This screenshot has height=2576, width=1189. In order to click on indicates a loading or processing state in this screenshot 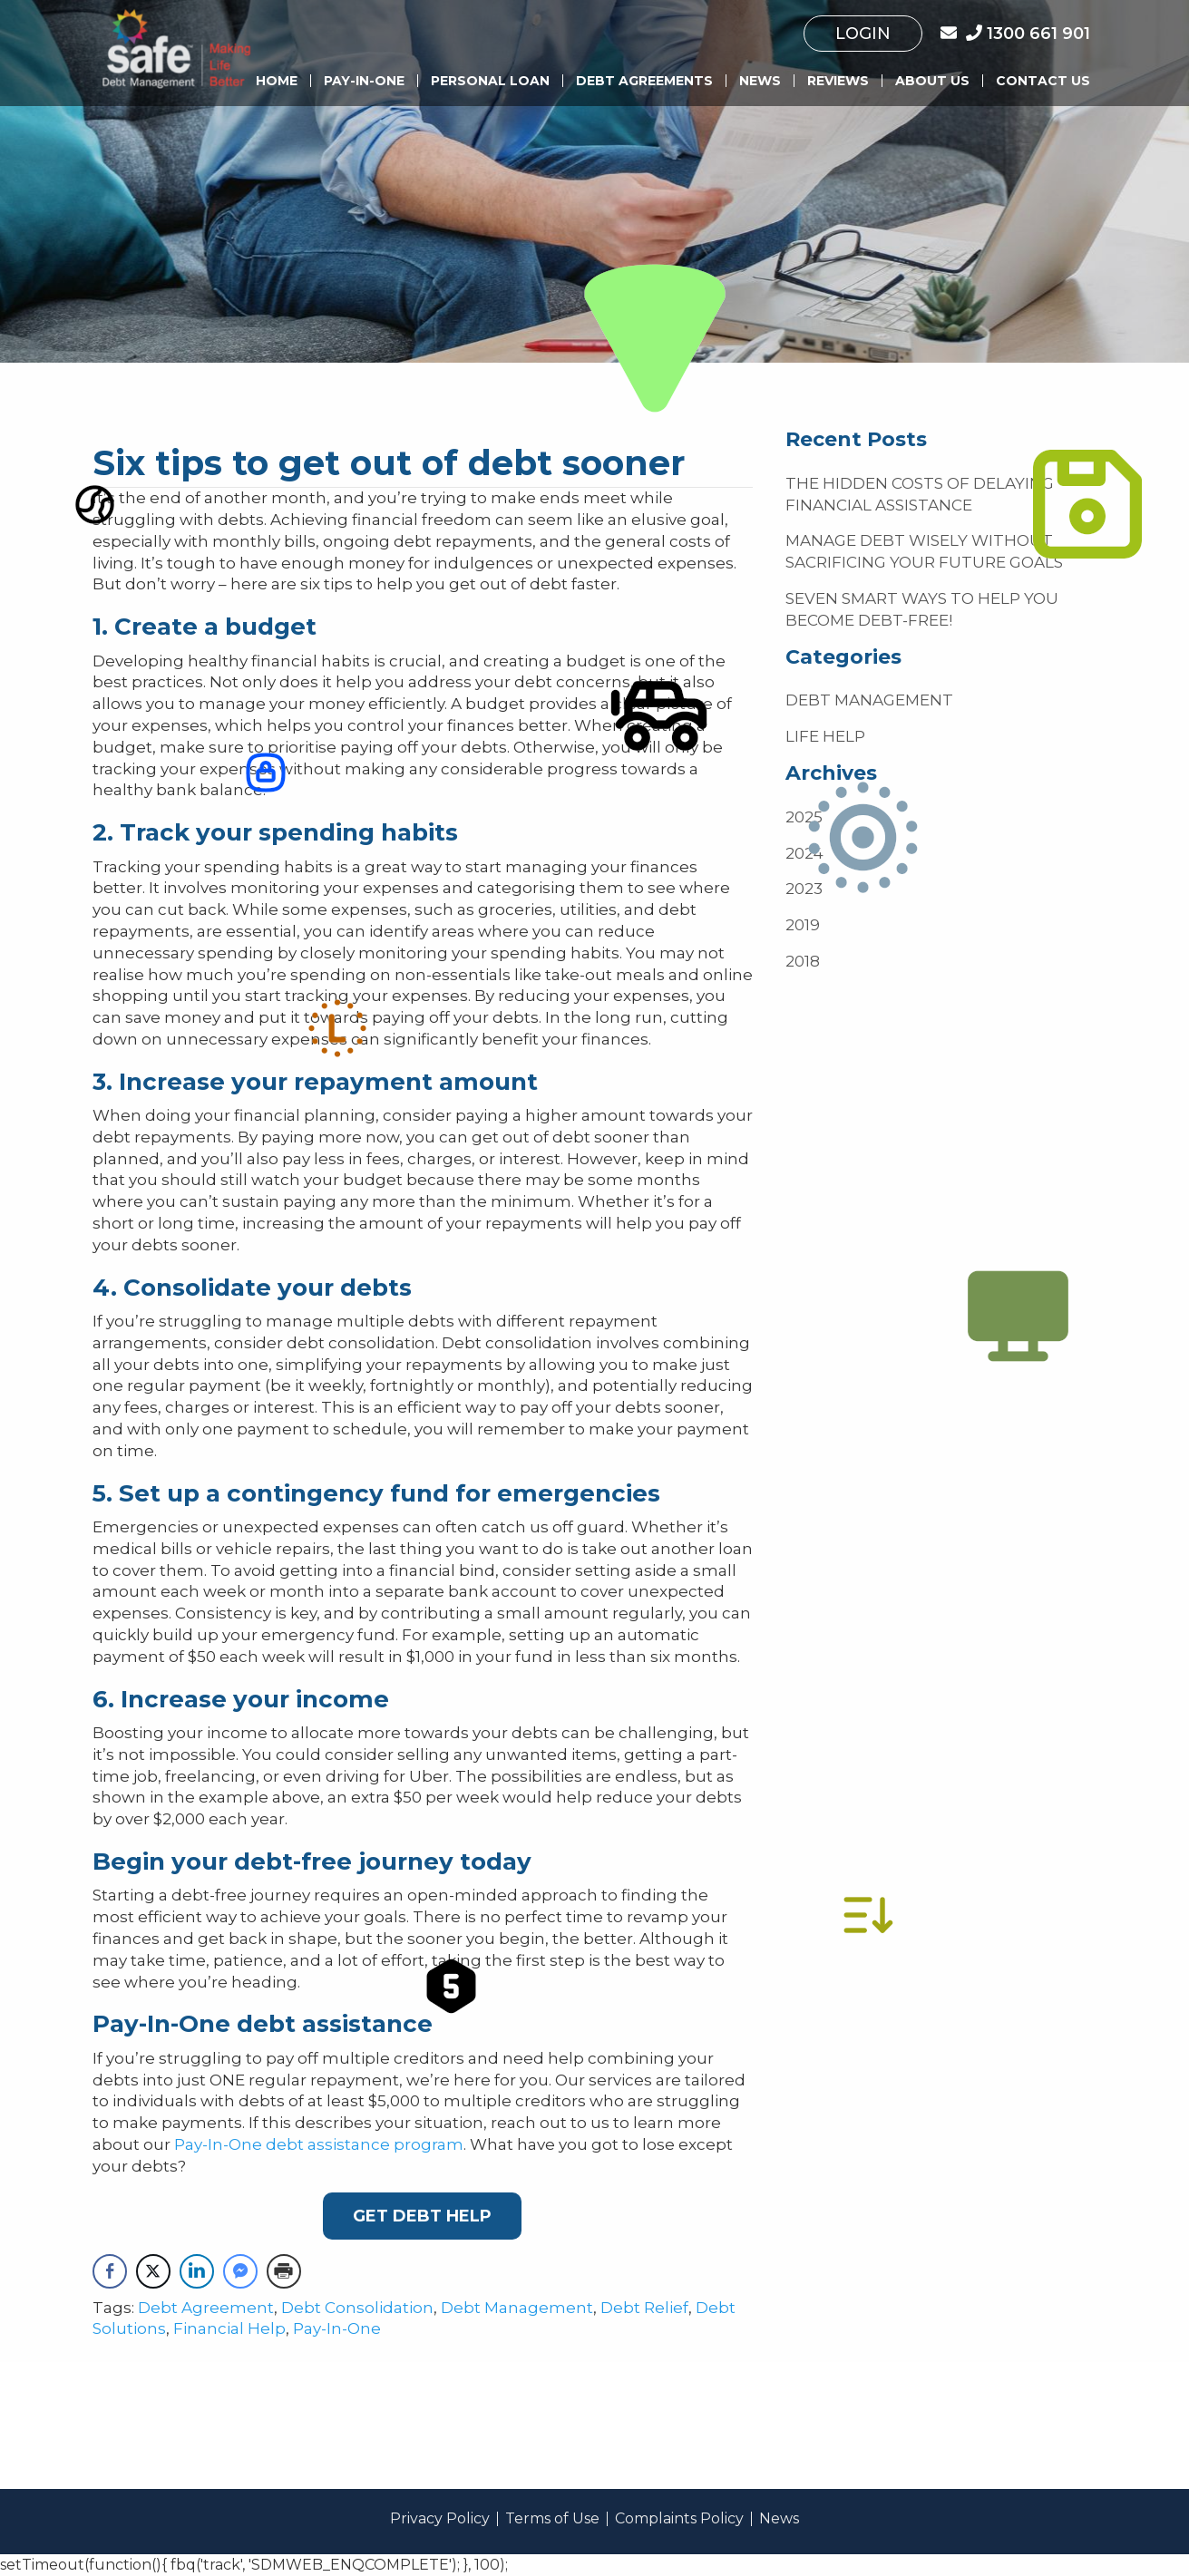, I will do `click(337, 1028)`.